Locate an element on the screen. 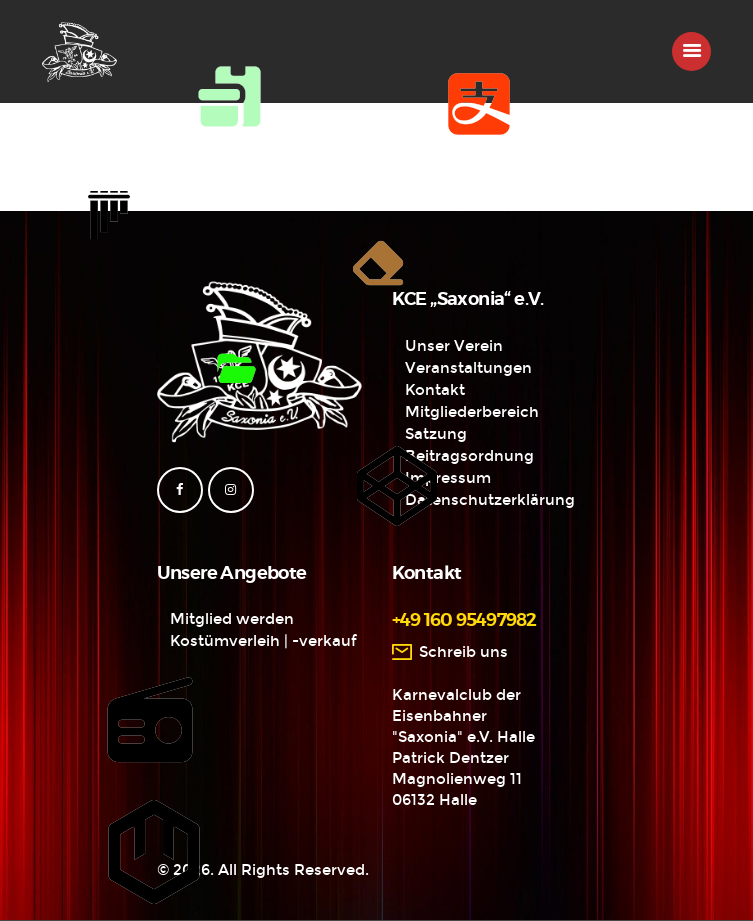 The image size is (753, 921). pytest testing framework logo is located at coordinates (109, 215).